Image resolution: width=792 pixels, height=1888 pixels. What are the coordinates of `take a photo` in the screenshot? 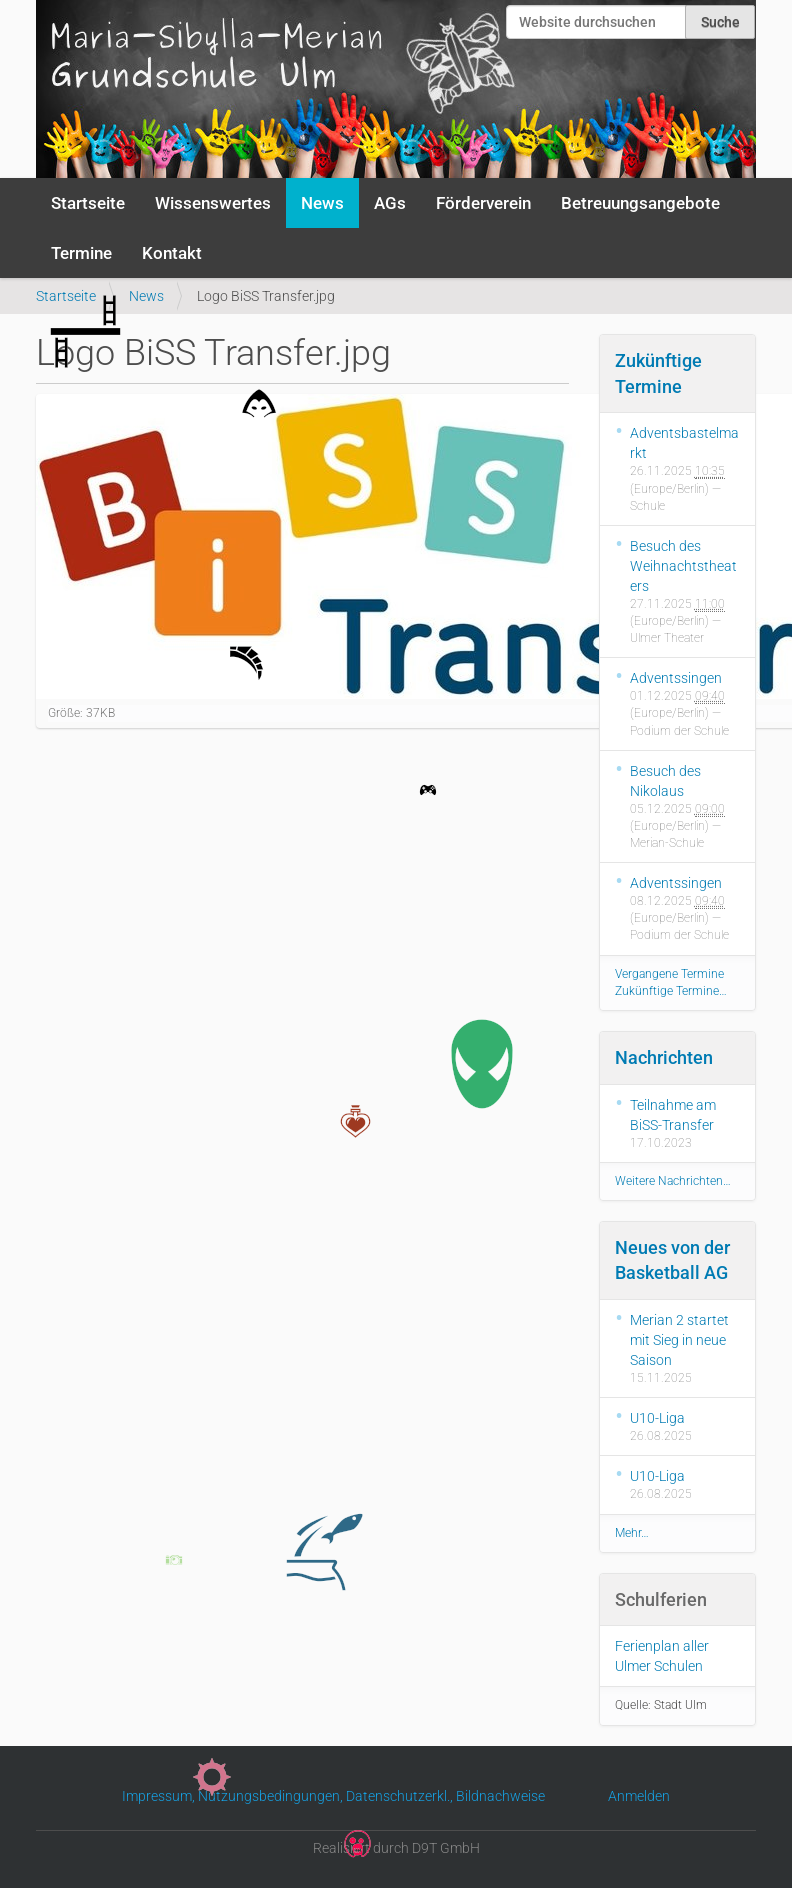 It's located at (174, 1560).